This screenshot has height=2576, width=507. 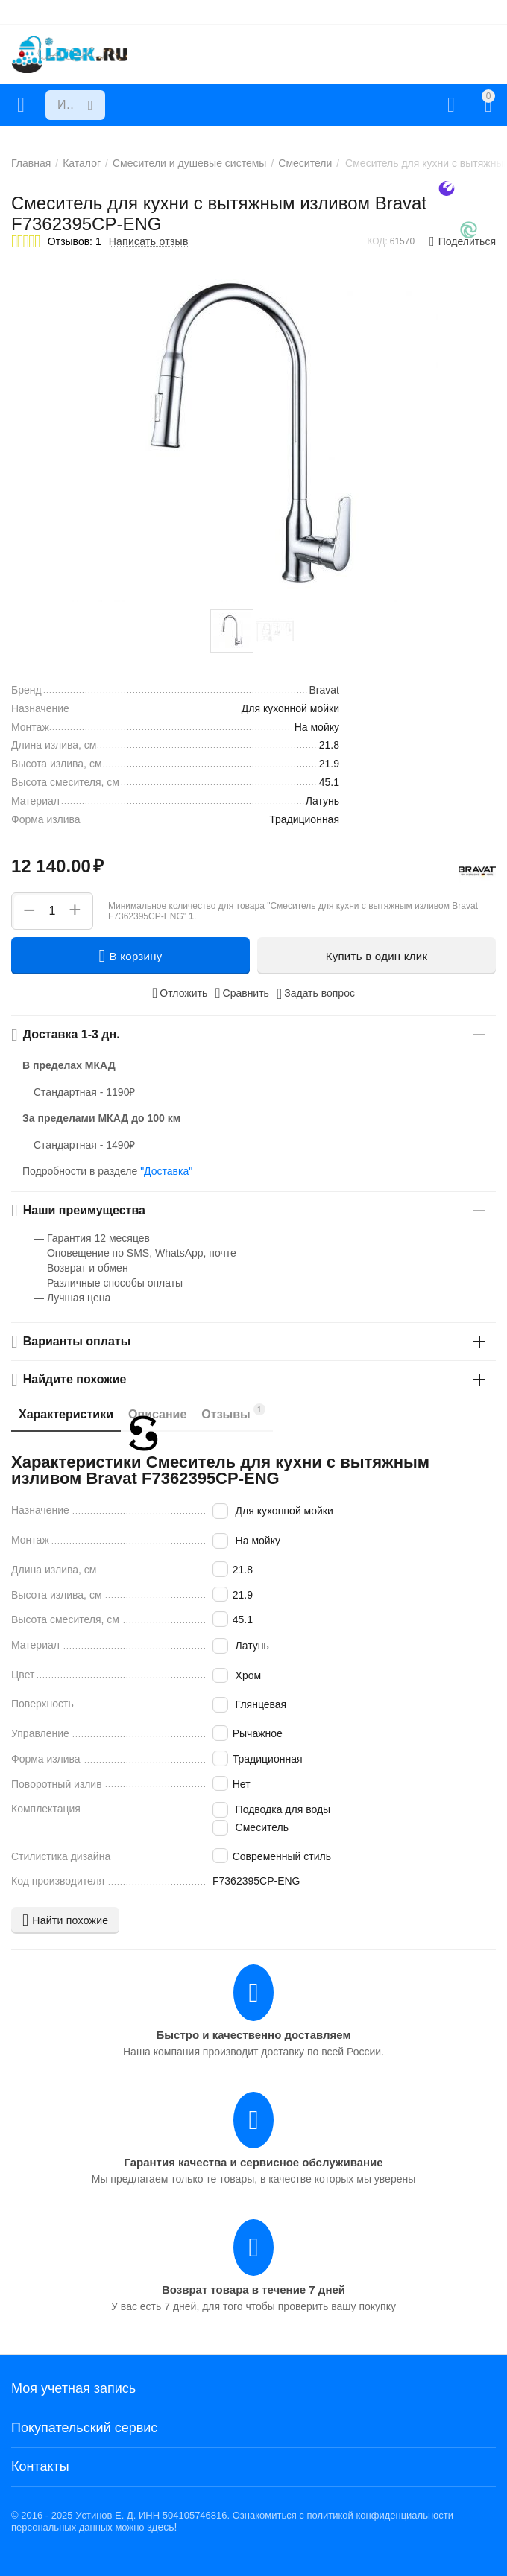 What do you see at coordinates (468, 229) in the screenshot?
I see `open Microsoft Edge browser` at bounding box center [468, 229].